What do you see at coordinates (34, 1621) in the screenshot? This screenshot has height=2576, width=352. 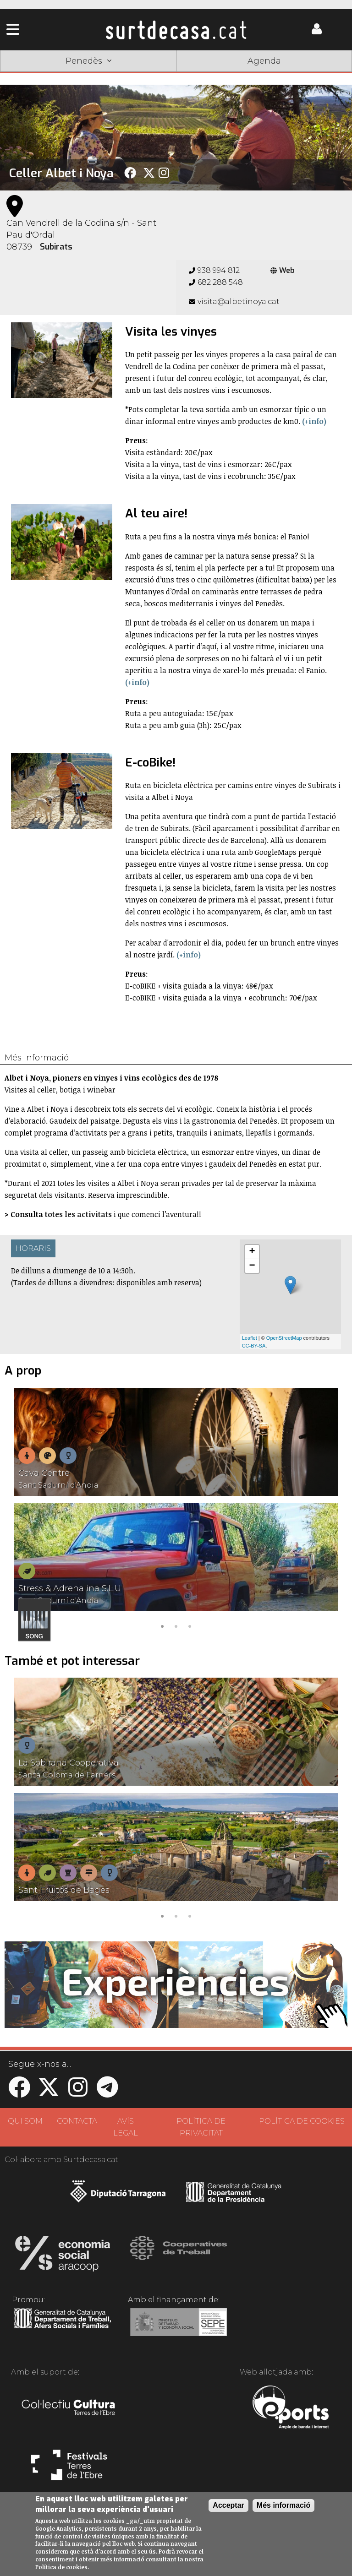 I see `open a song file in GarageBand` at bounding box center [34, 1621].